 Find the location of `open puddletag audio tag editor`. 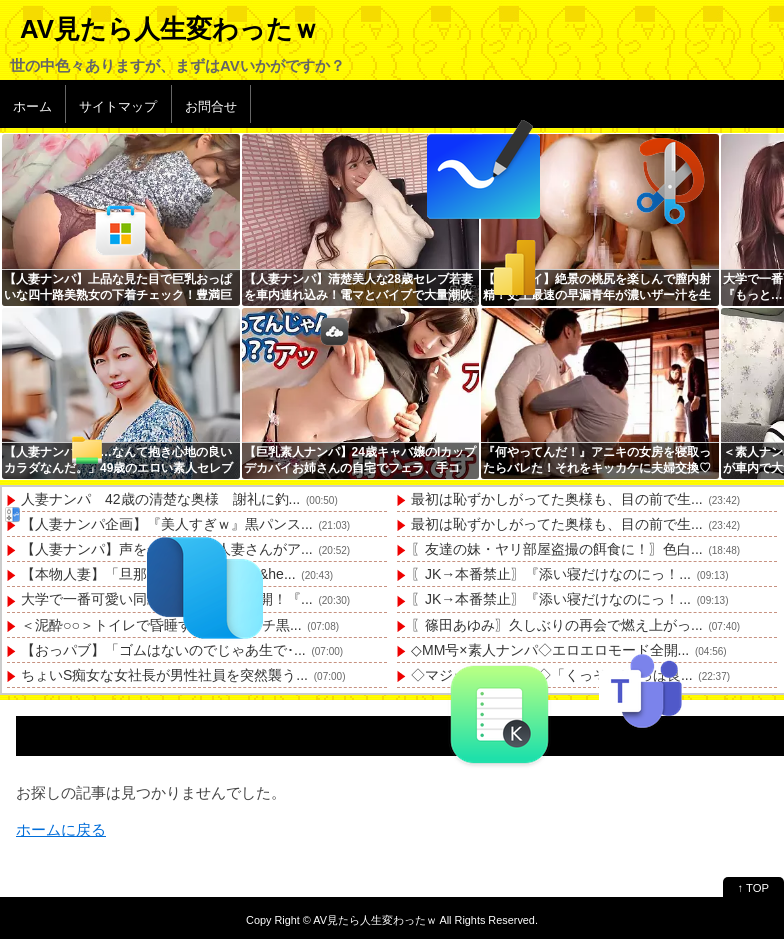

open puddletag audio tag editor is located at coordinates (334, 331).